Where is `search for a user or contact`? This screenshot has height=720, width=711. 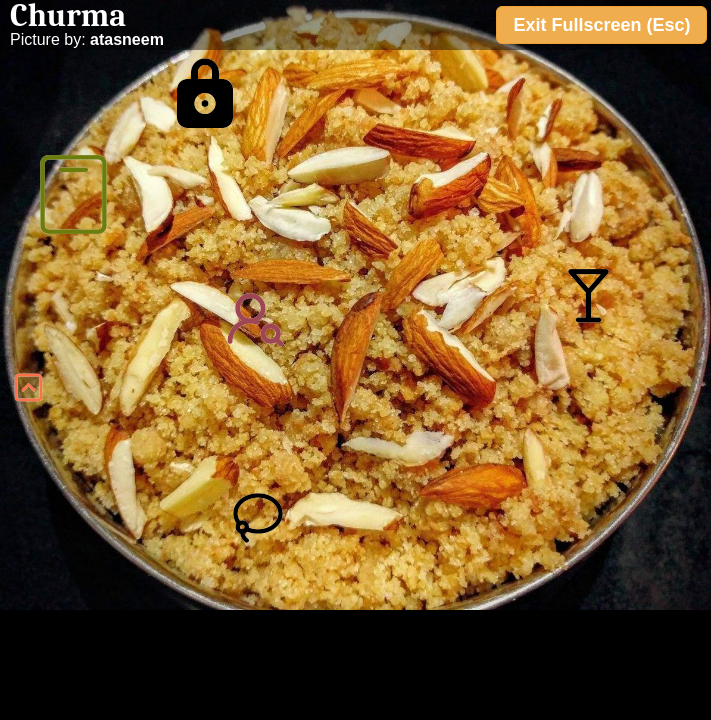
search for a user or contact is located at coordinates (255, 318).